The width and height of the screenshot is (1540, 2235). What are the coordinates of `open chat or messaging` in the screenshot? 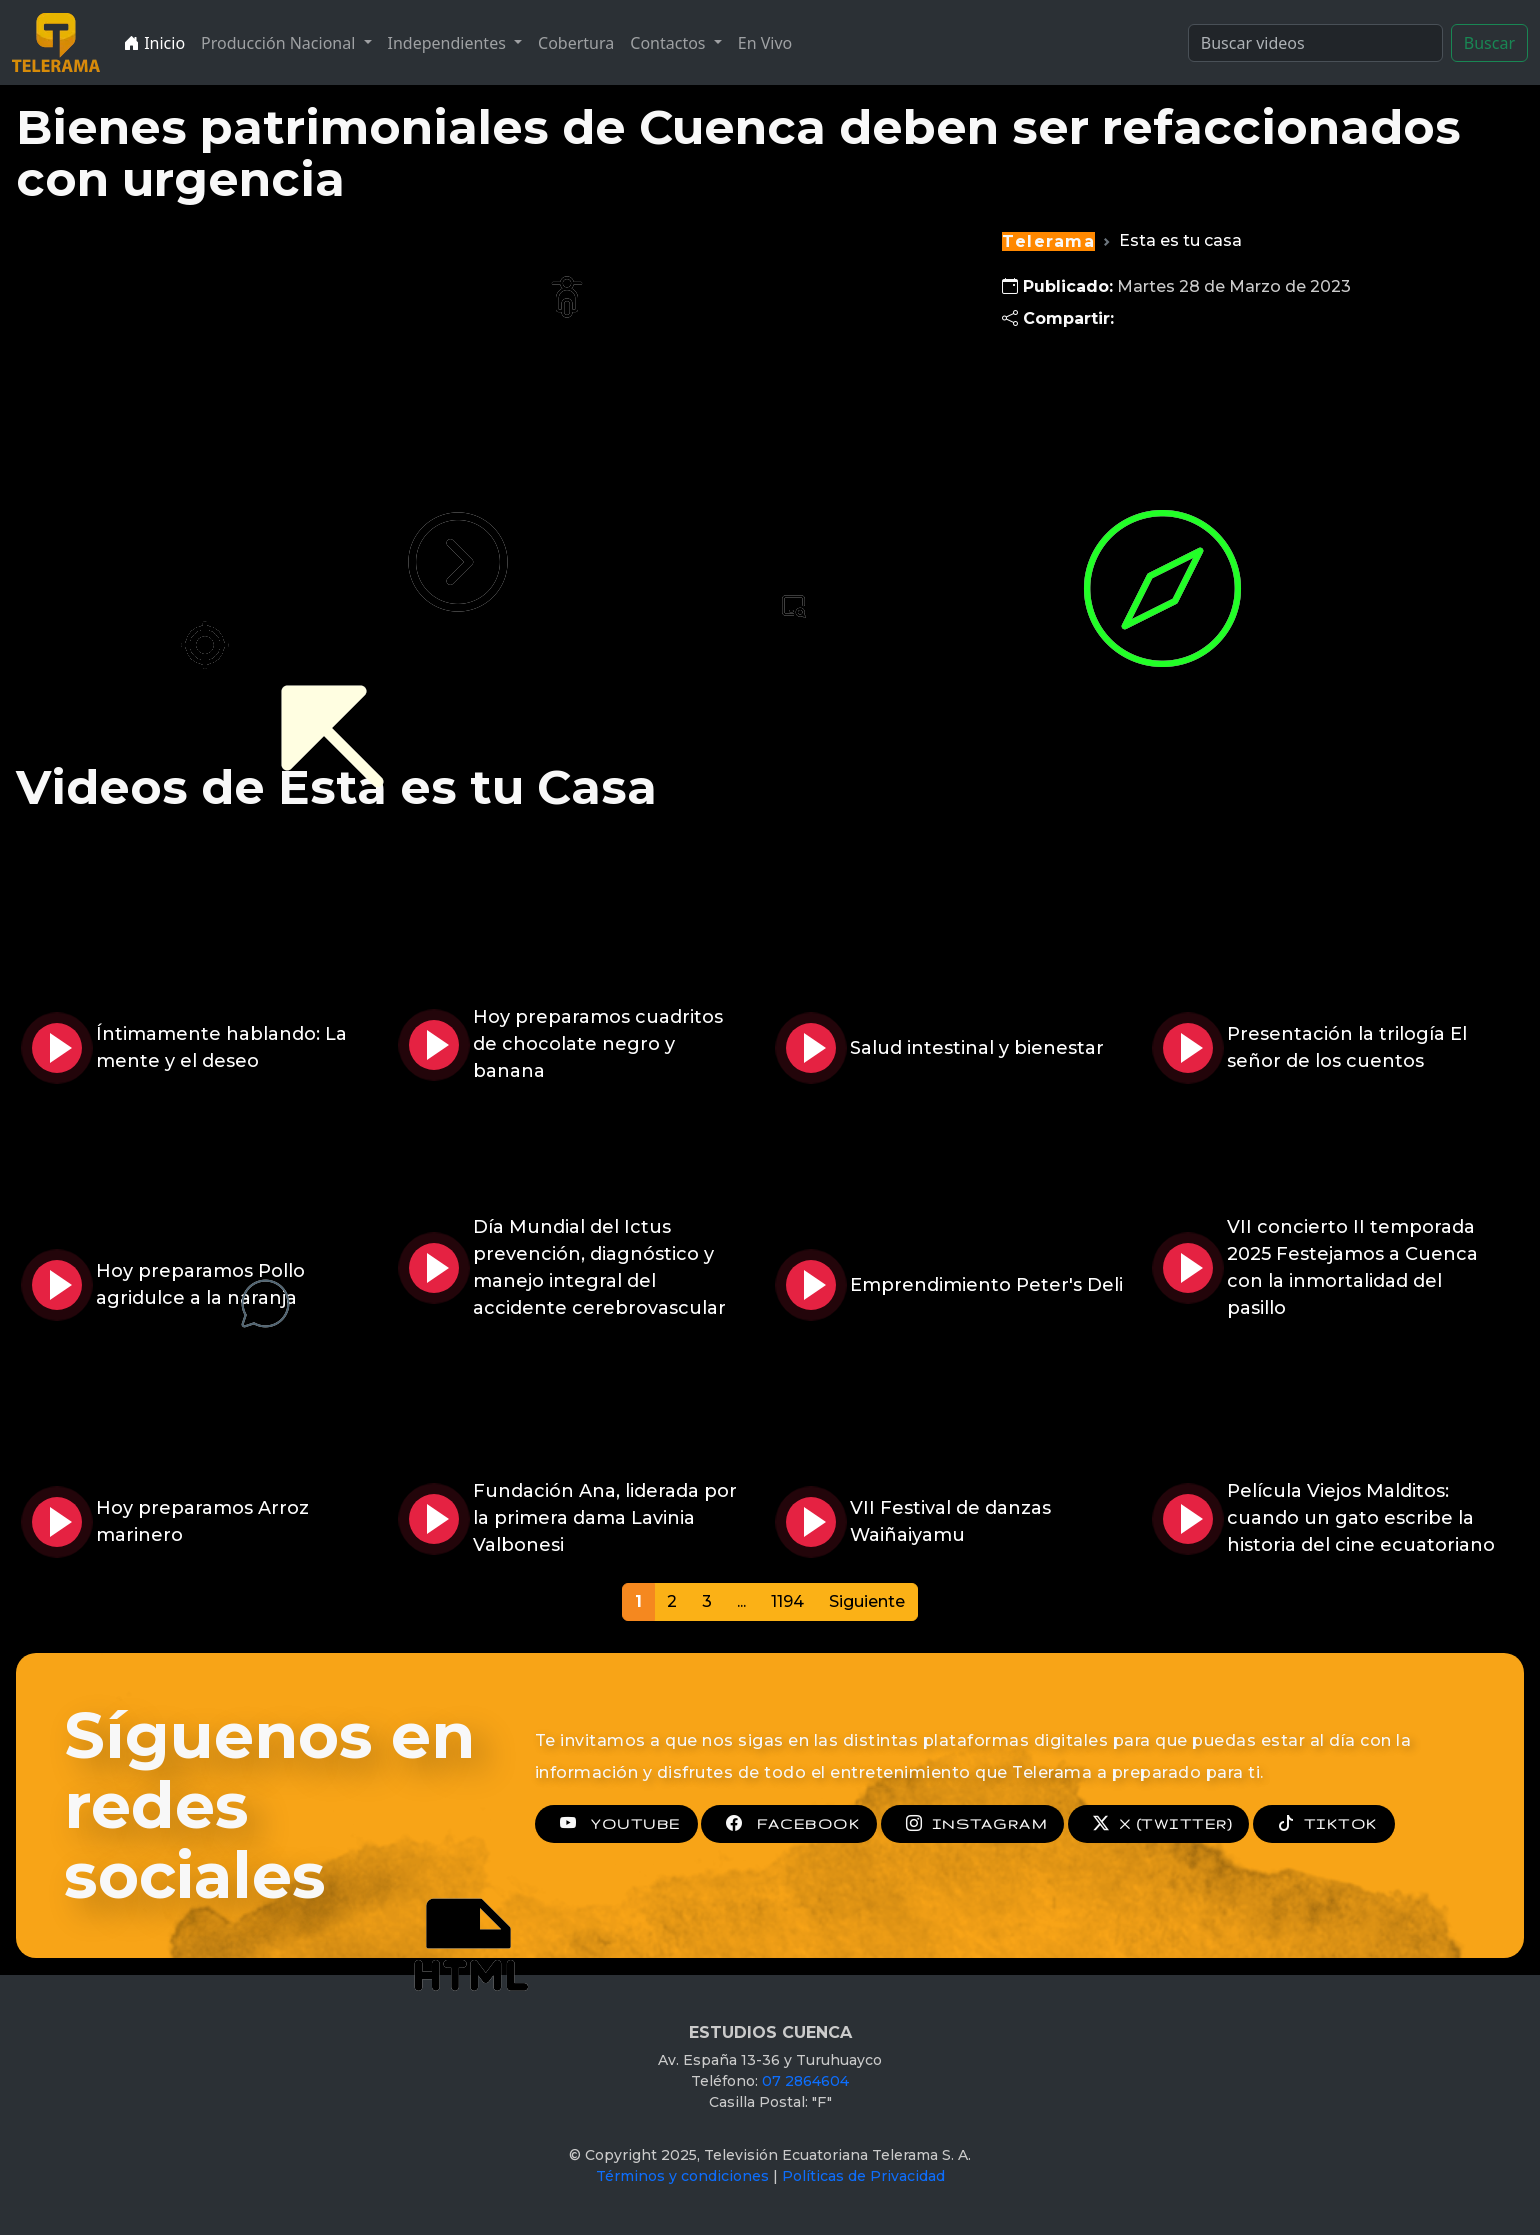 It's located at (265, 1303).